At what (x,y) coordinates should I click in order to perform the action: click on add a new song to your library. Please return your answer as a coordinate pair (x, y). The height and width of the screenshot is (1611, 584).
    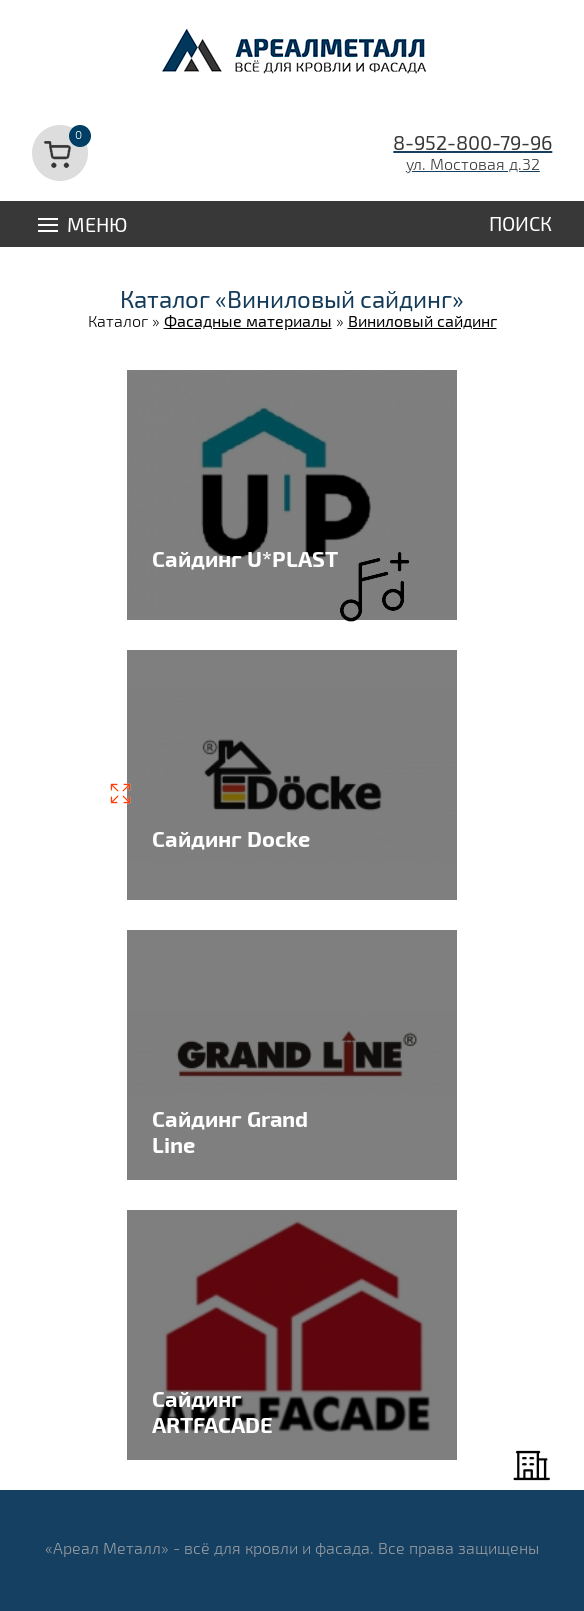
    Looking at the image, I should click on (376, 588).